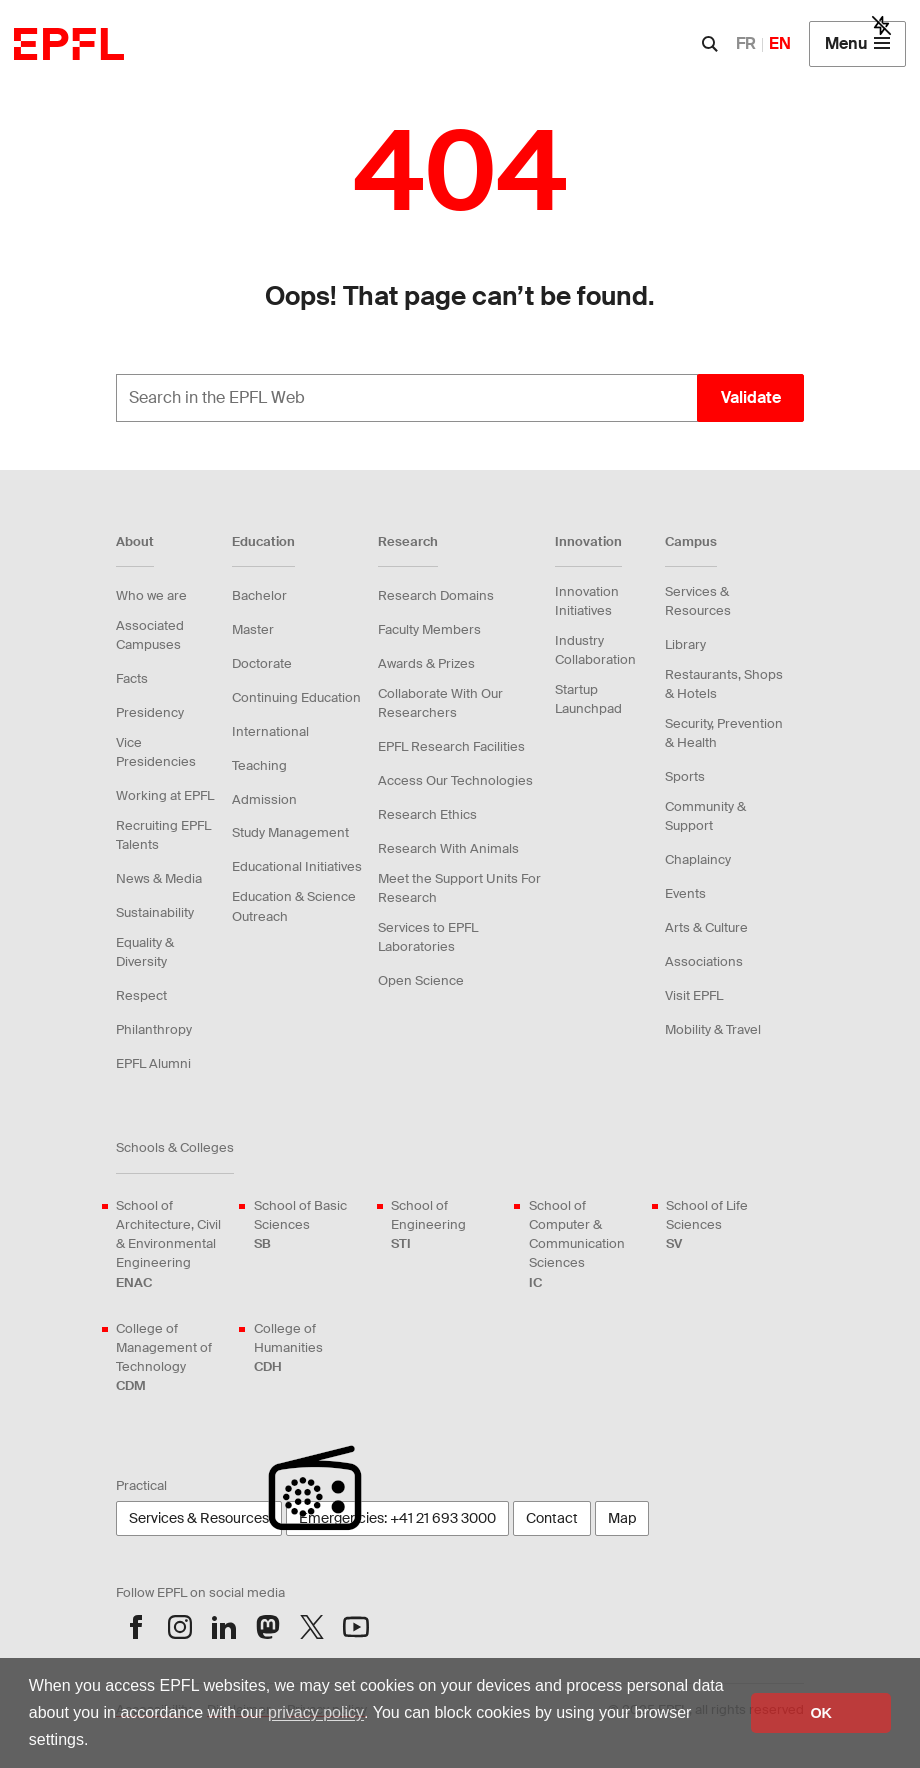 This screenshot has width=920, height=1768. What do you see at coordinates (315, 1487) in the screenshot?
I see `listen to radio or audio broadcasts` at bounding box center [315, 1487].